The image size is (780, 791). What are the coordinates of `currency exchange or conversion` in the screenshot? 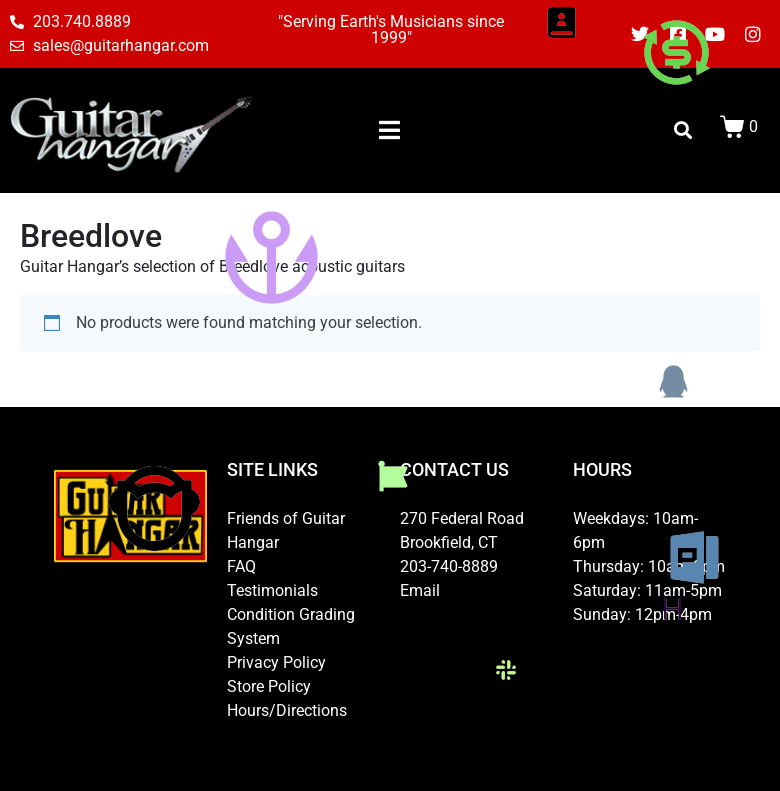 It's located at (676, 52).